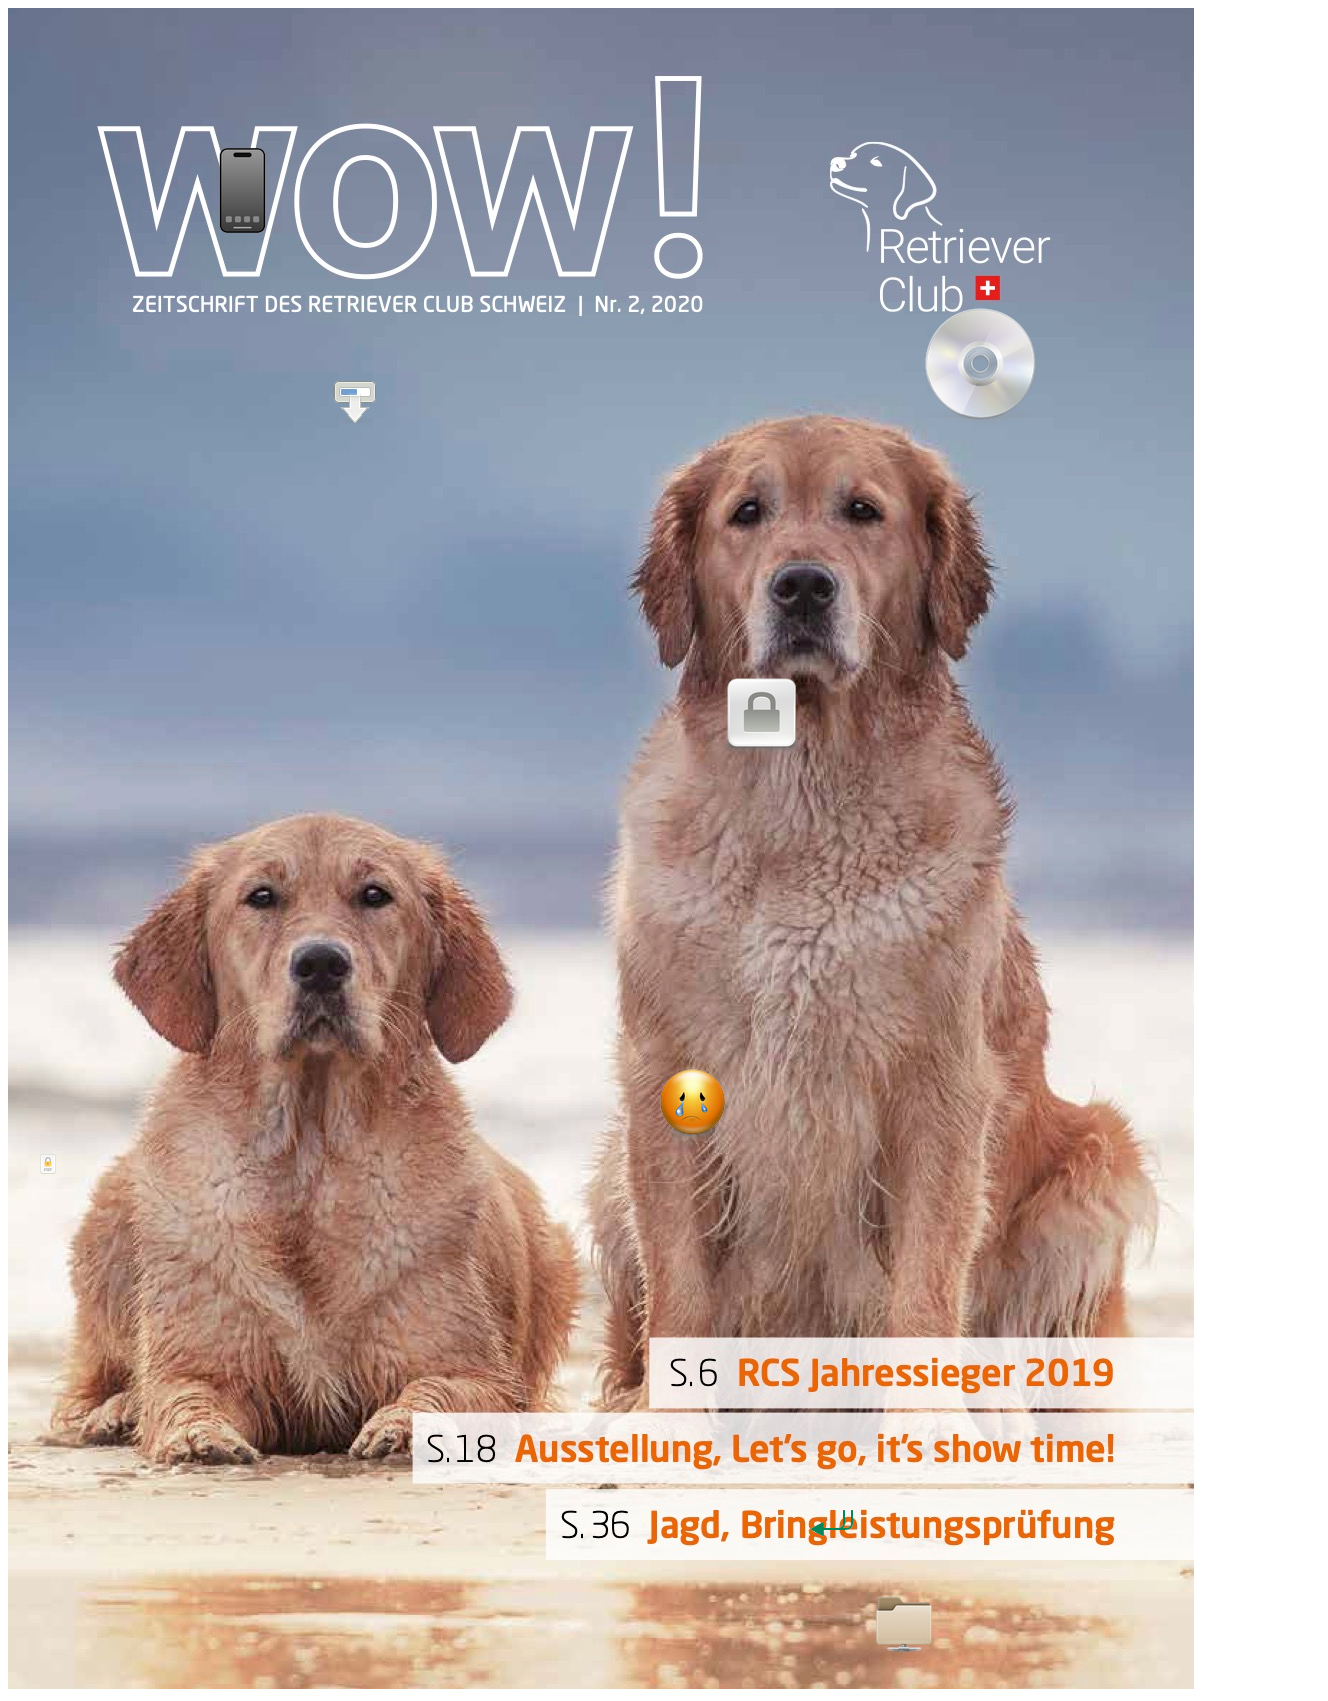  What do you see at coordinates (242, 190) in the screenshot?
I see `iPhone device icon` at bounding box center [242, 190].